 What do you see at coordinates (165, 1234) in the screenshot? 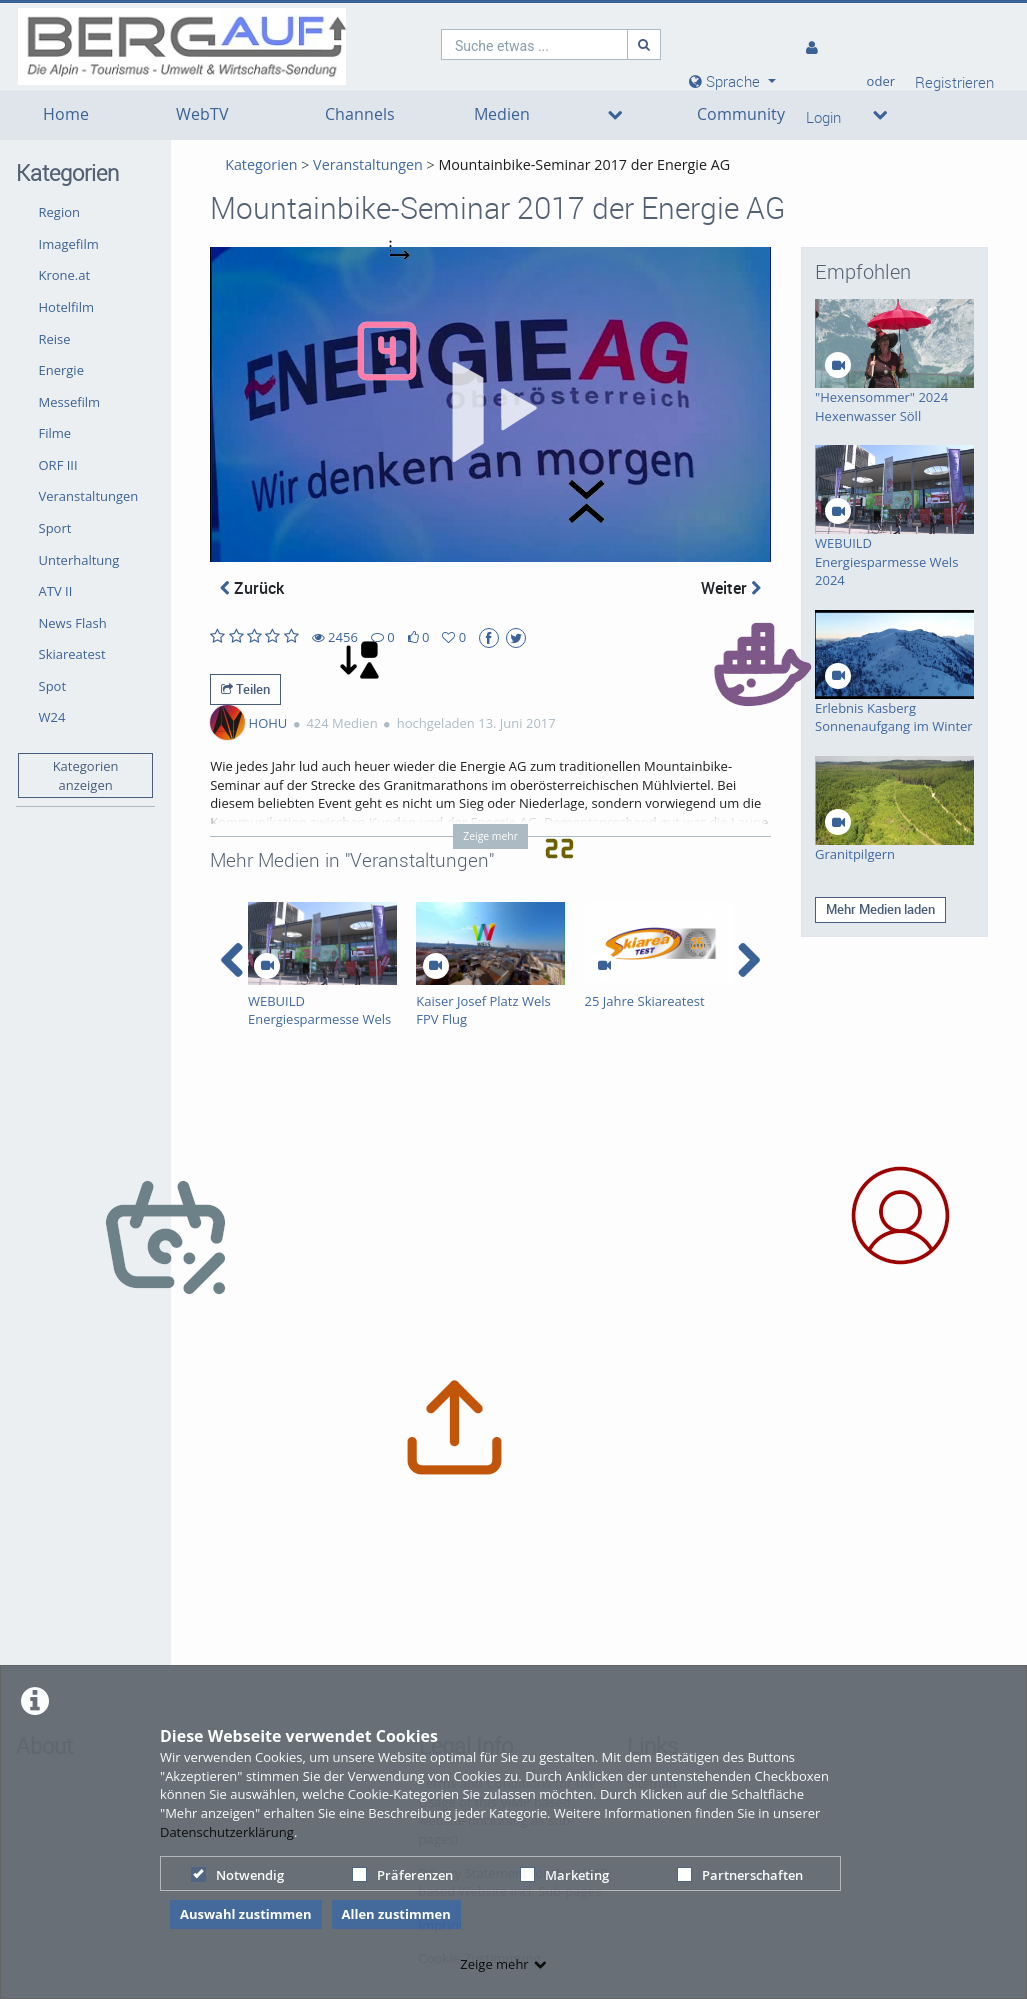
I see `view discounted items in your basket` at bounding box center [165, 1234].